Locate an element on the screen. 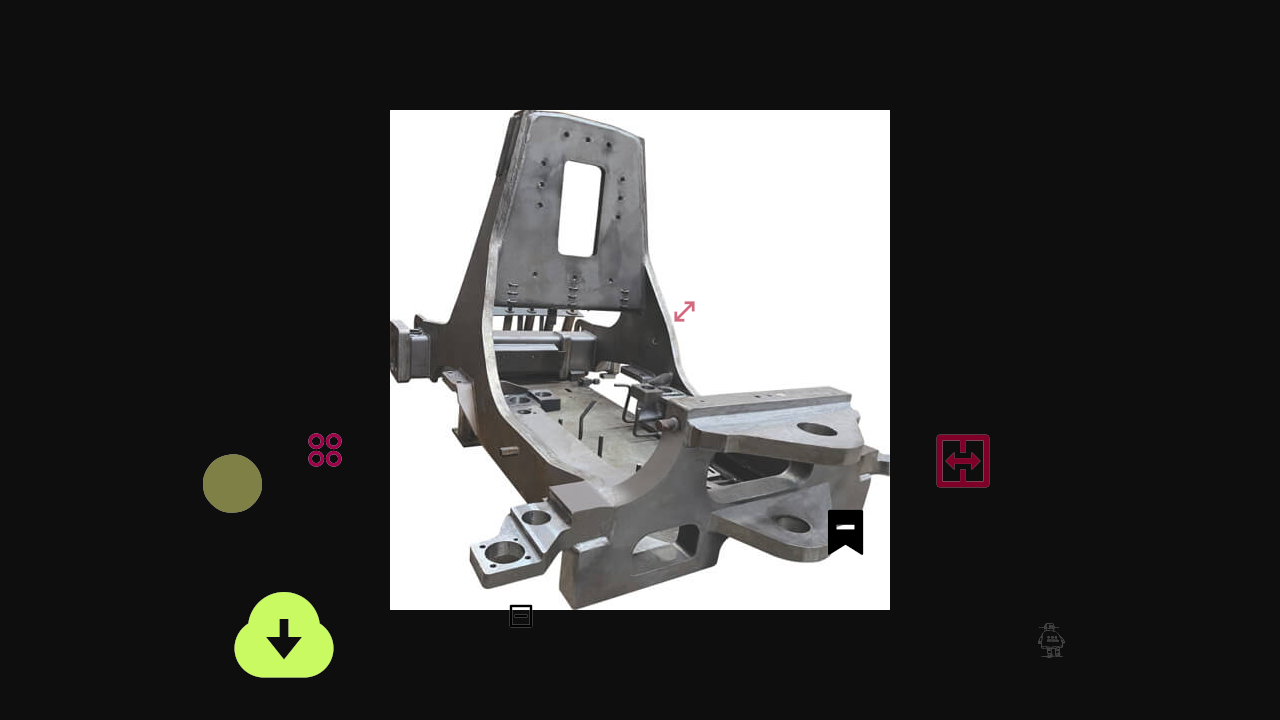 This screenshot has height=720, width=1280. visit instructables website or app is located at coordinates (1051, 640).